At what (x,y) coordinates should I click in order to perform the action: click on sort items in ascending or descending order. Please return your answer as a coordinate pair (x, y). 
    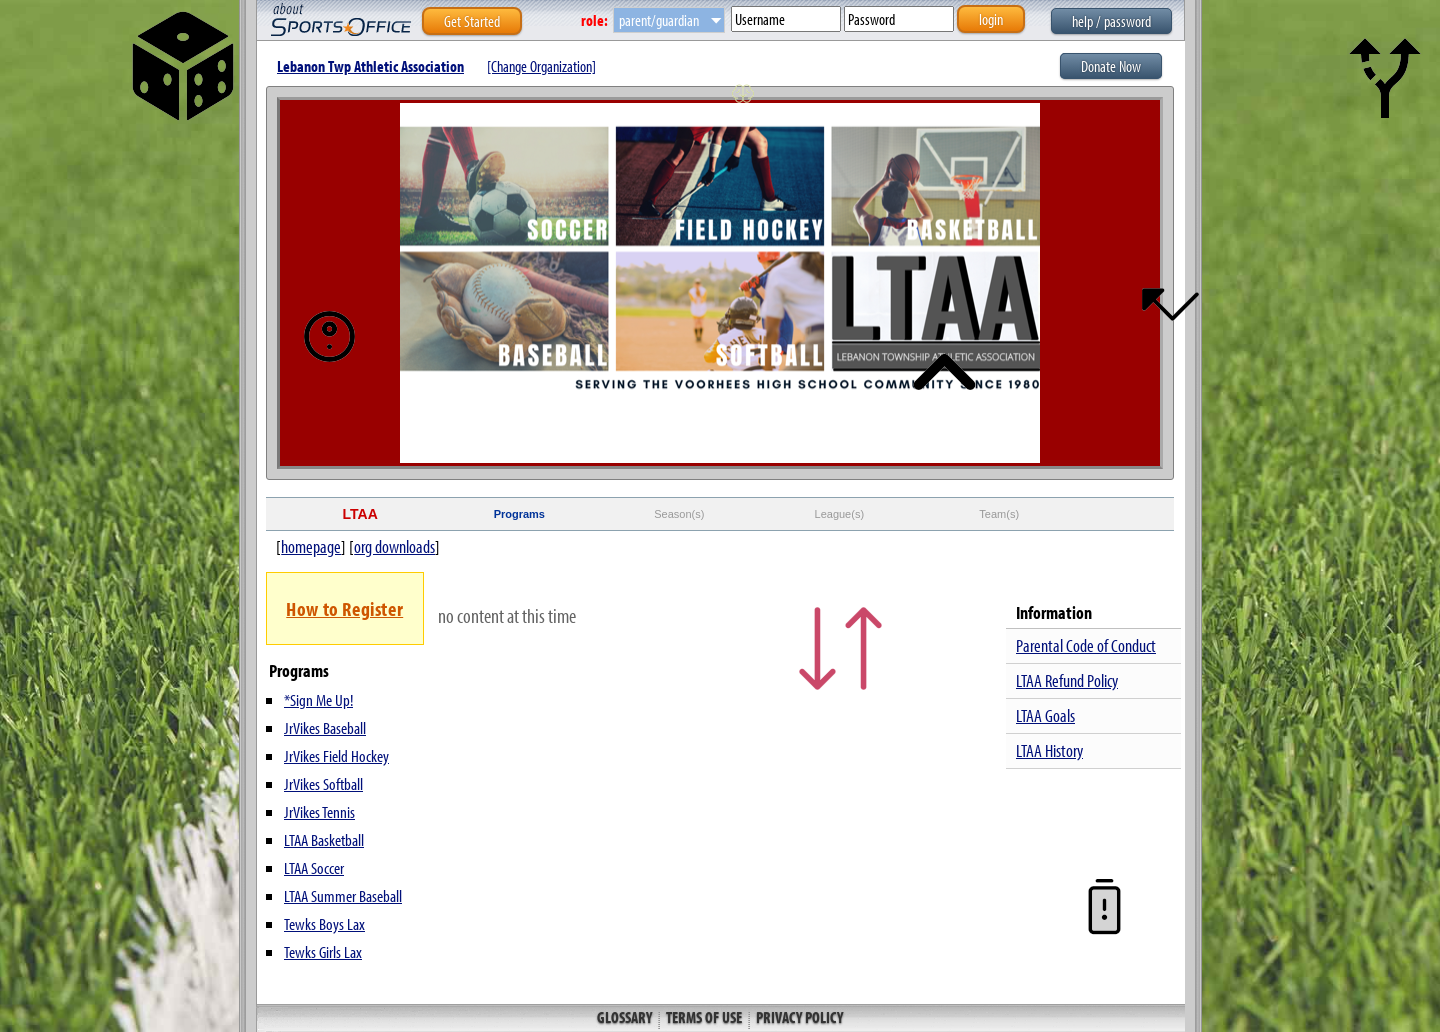
    Looking at the image, I should click on (840, 648).